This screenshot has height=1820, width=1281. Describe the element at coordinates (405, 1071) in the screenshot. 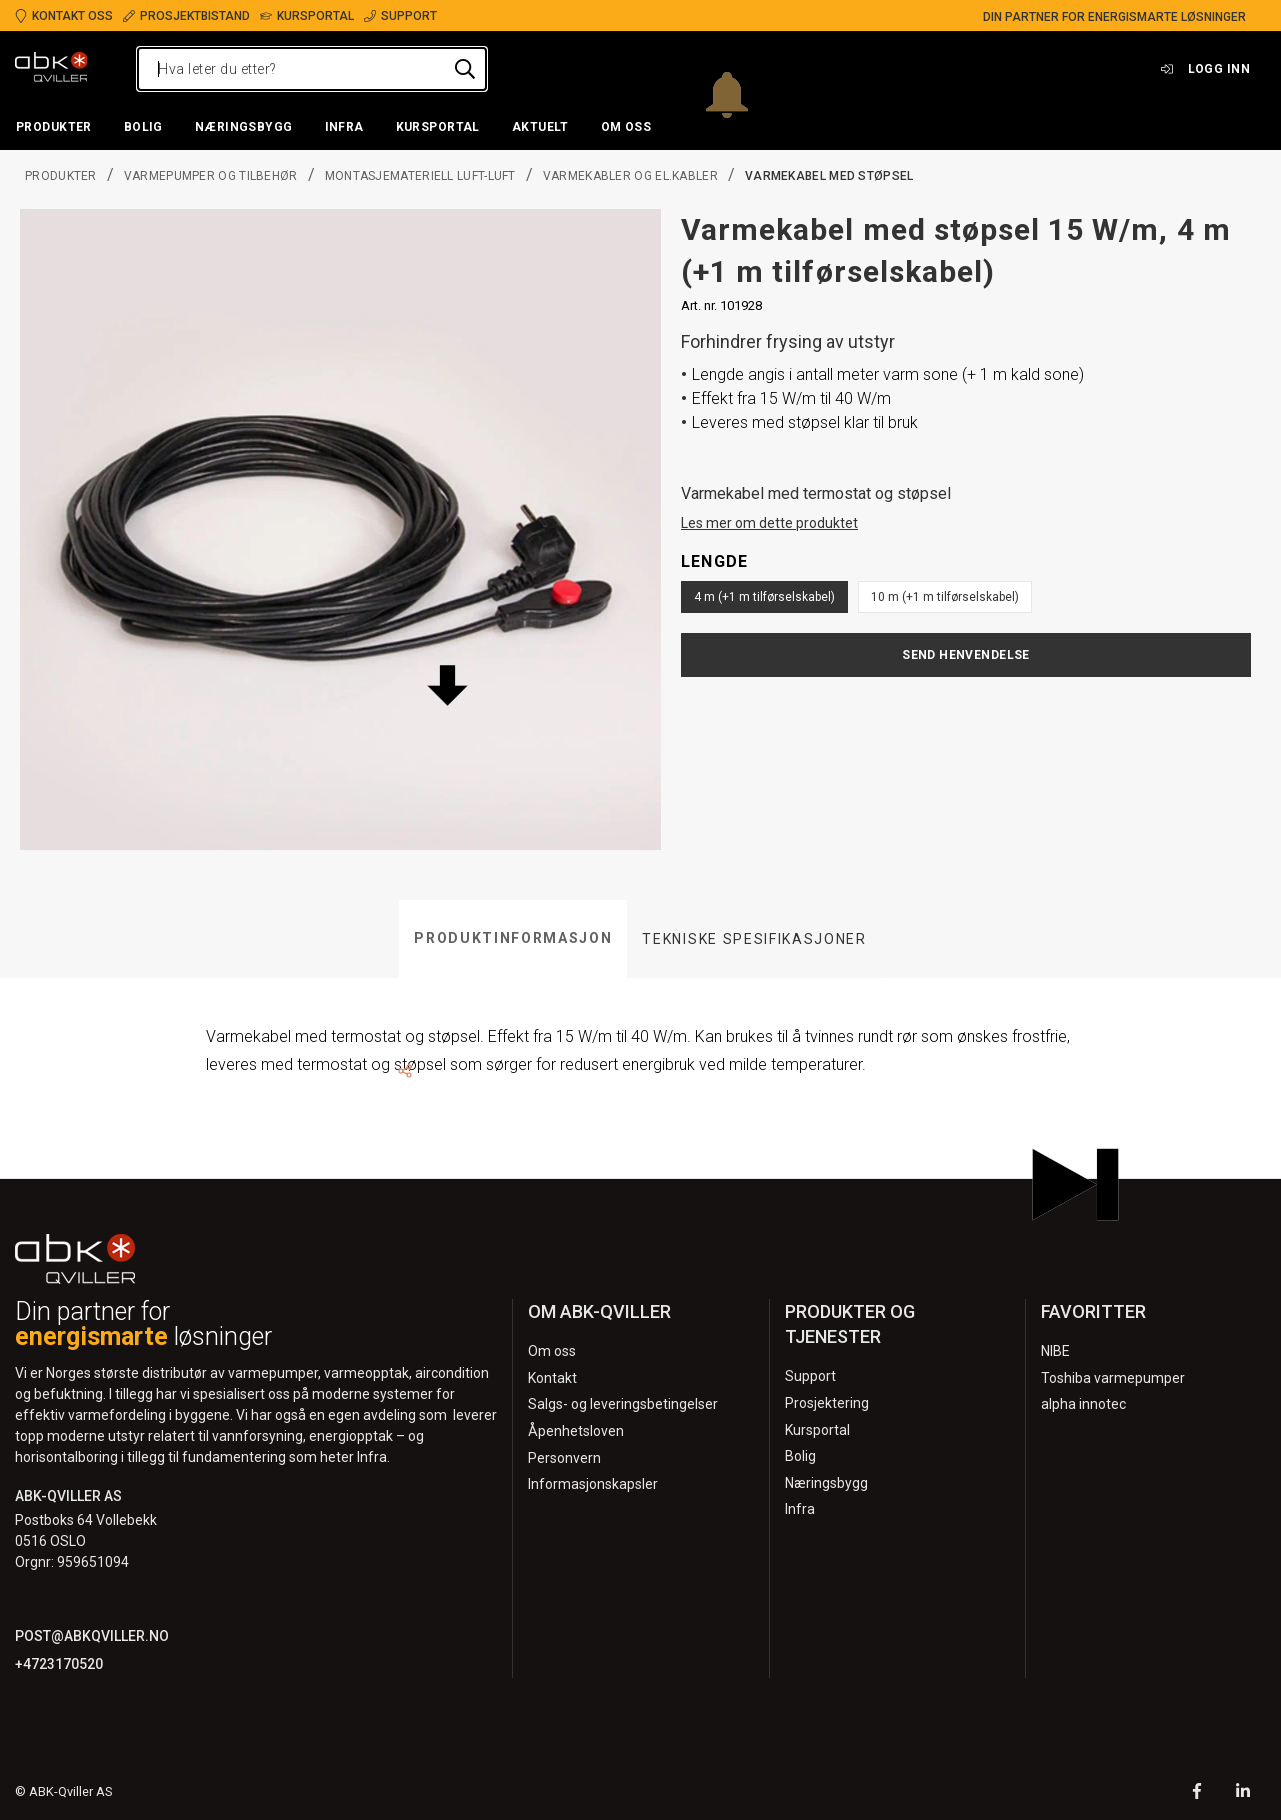

I see `share content with others` at that location.